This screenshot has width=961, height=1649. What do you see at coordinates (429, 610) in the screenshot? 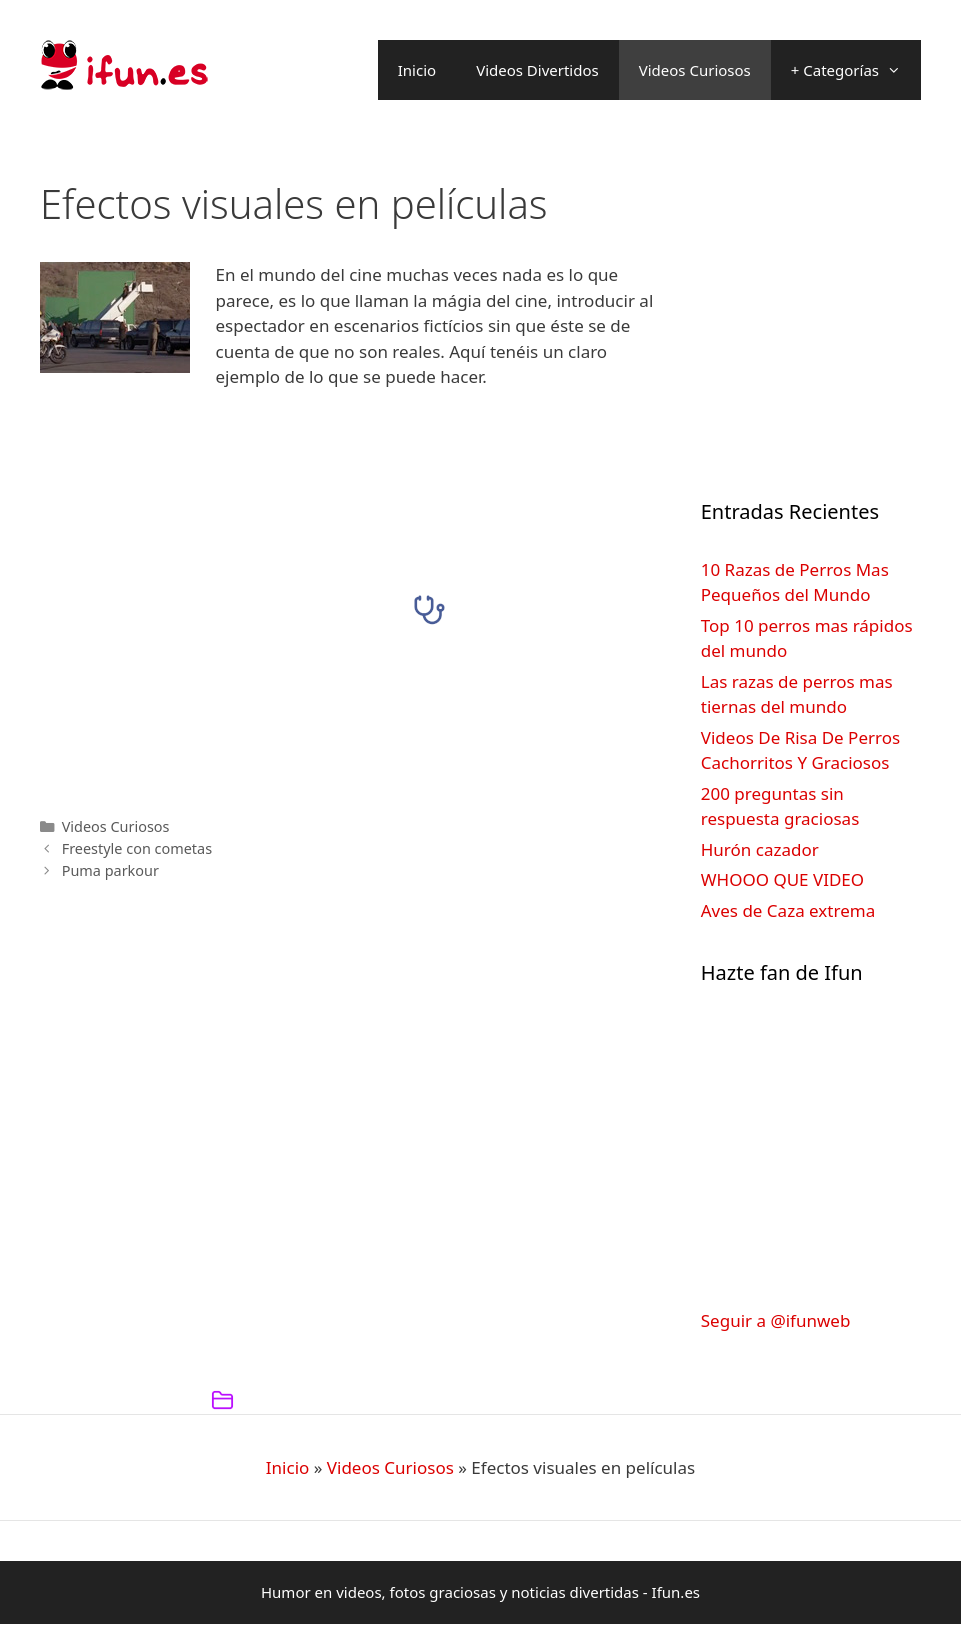
I see `access health or medical features` at bounding box center [429, 610].